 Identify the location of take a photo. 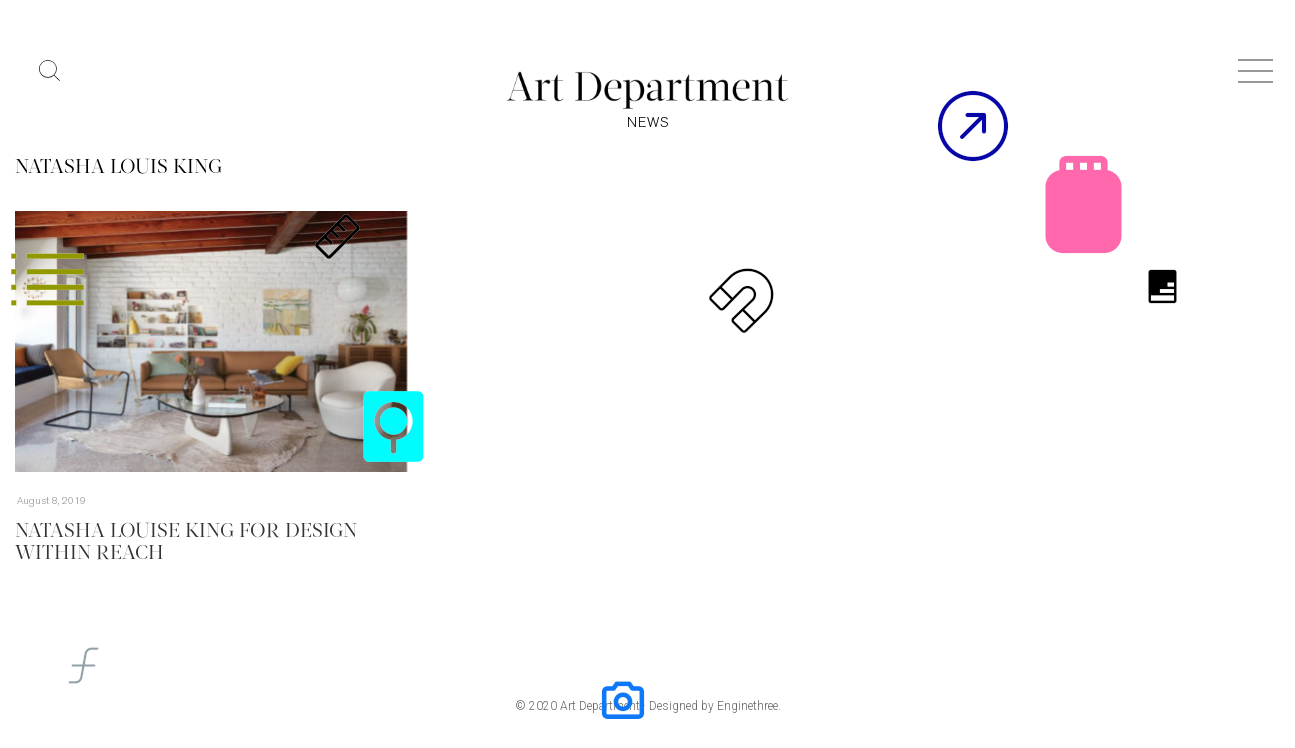
(623, 701).